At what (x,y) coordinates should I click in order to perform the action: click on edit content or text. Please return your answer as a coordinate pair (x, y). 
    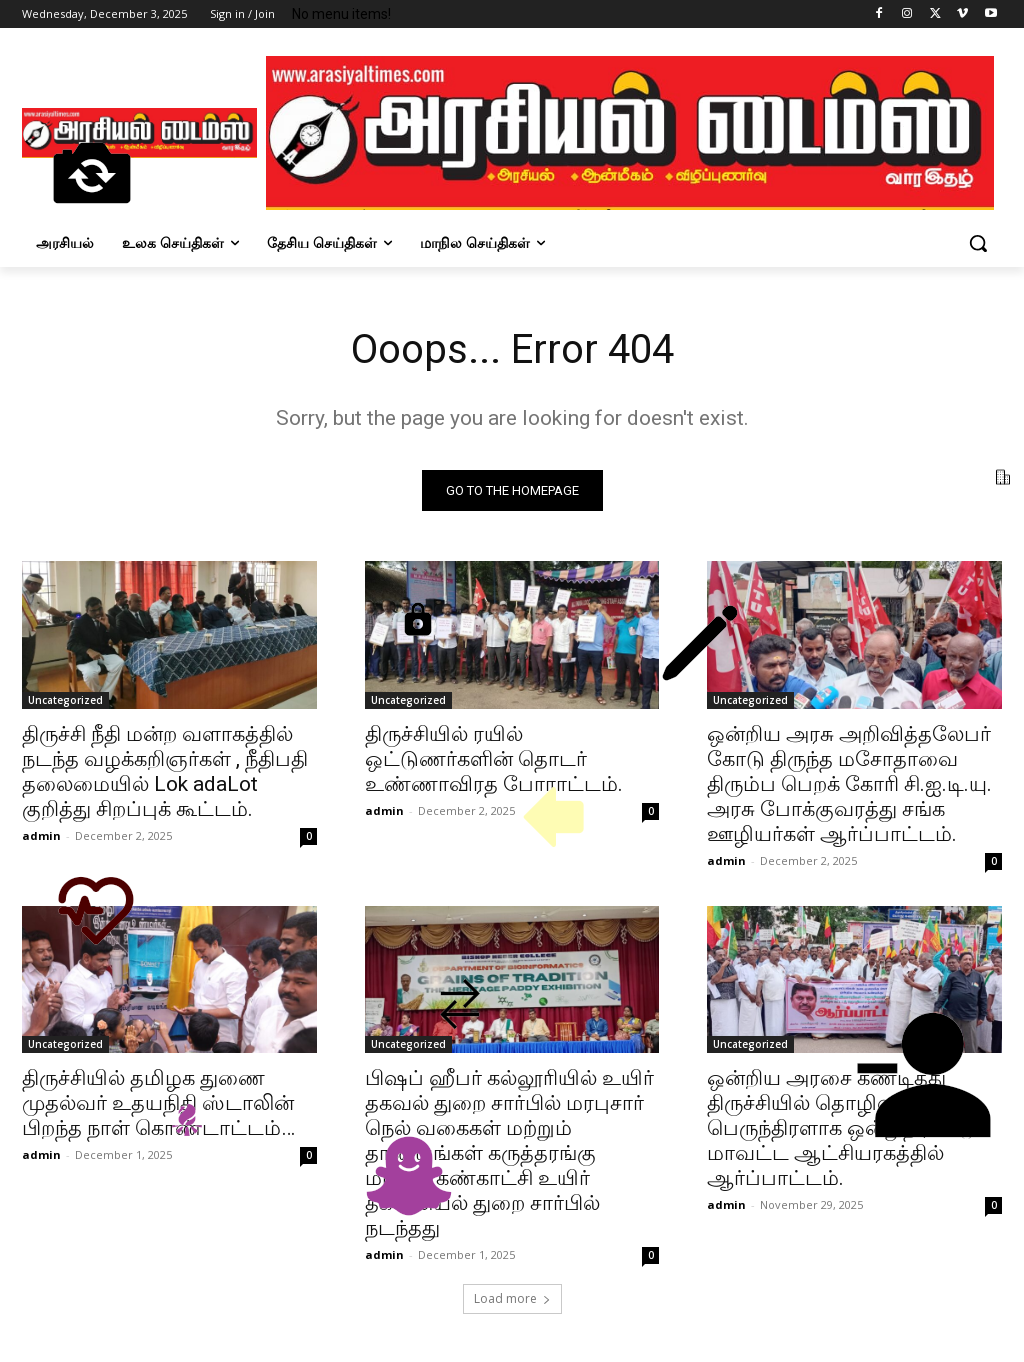
    Looking at the image, I should click on (700, 643).